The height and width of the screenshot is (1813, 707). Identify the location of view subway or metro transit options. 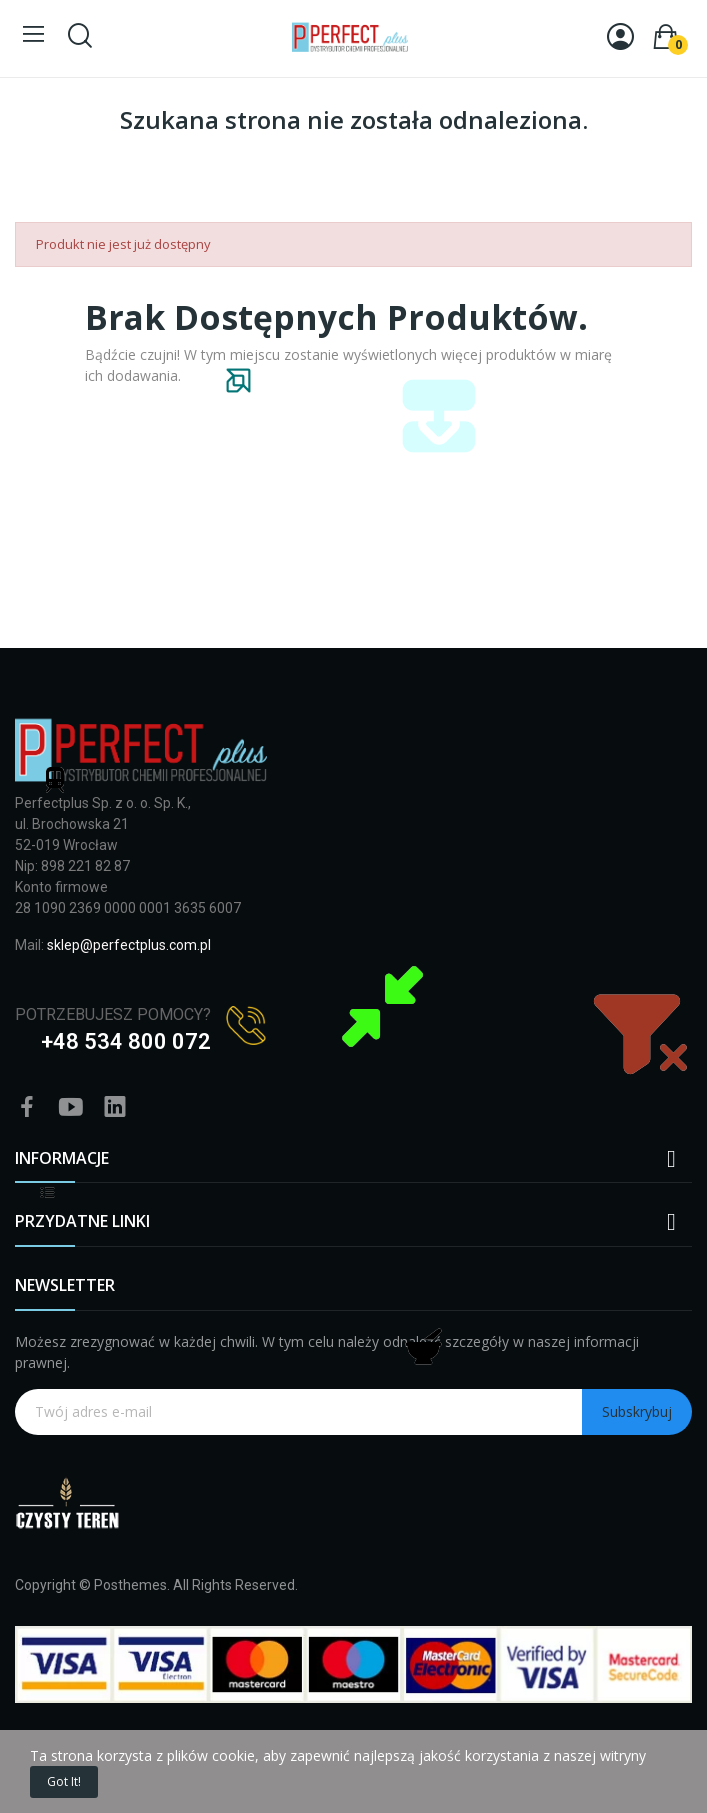
(55, 779).